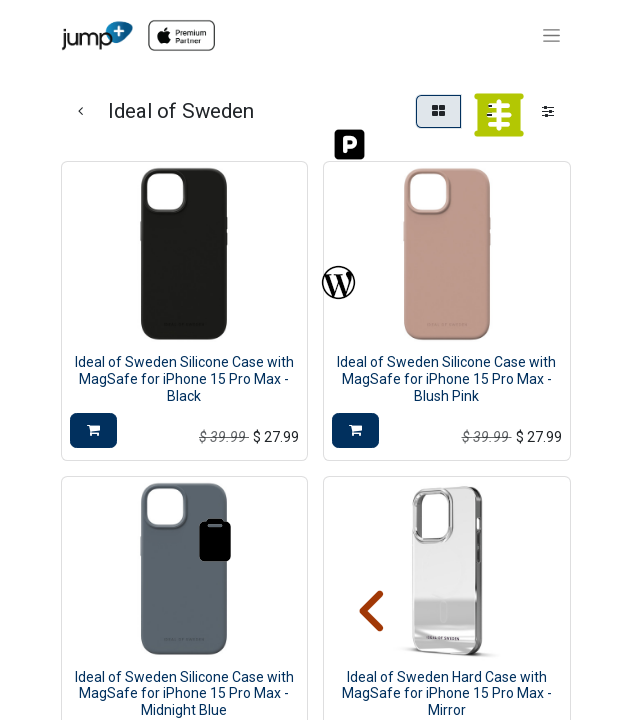 Image resolution: width=631 pixels, height=720 pixels. I want to click on go back to the previous screen, so click(373, 611).